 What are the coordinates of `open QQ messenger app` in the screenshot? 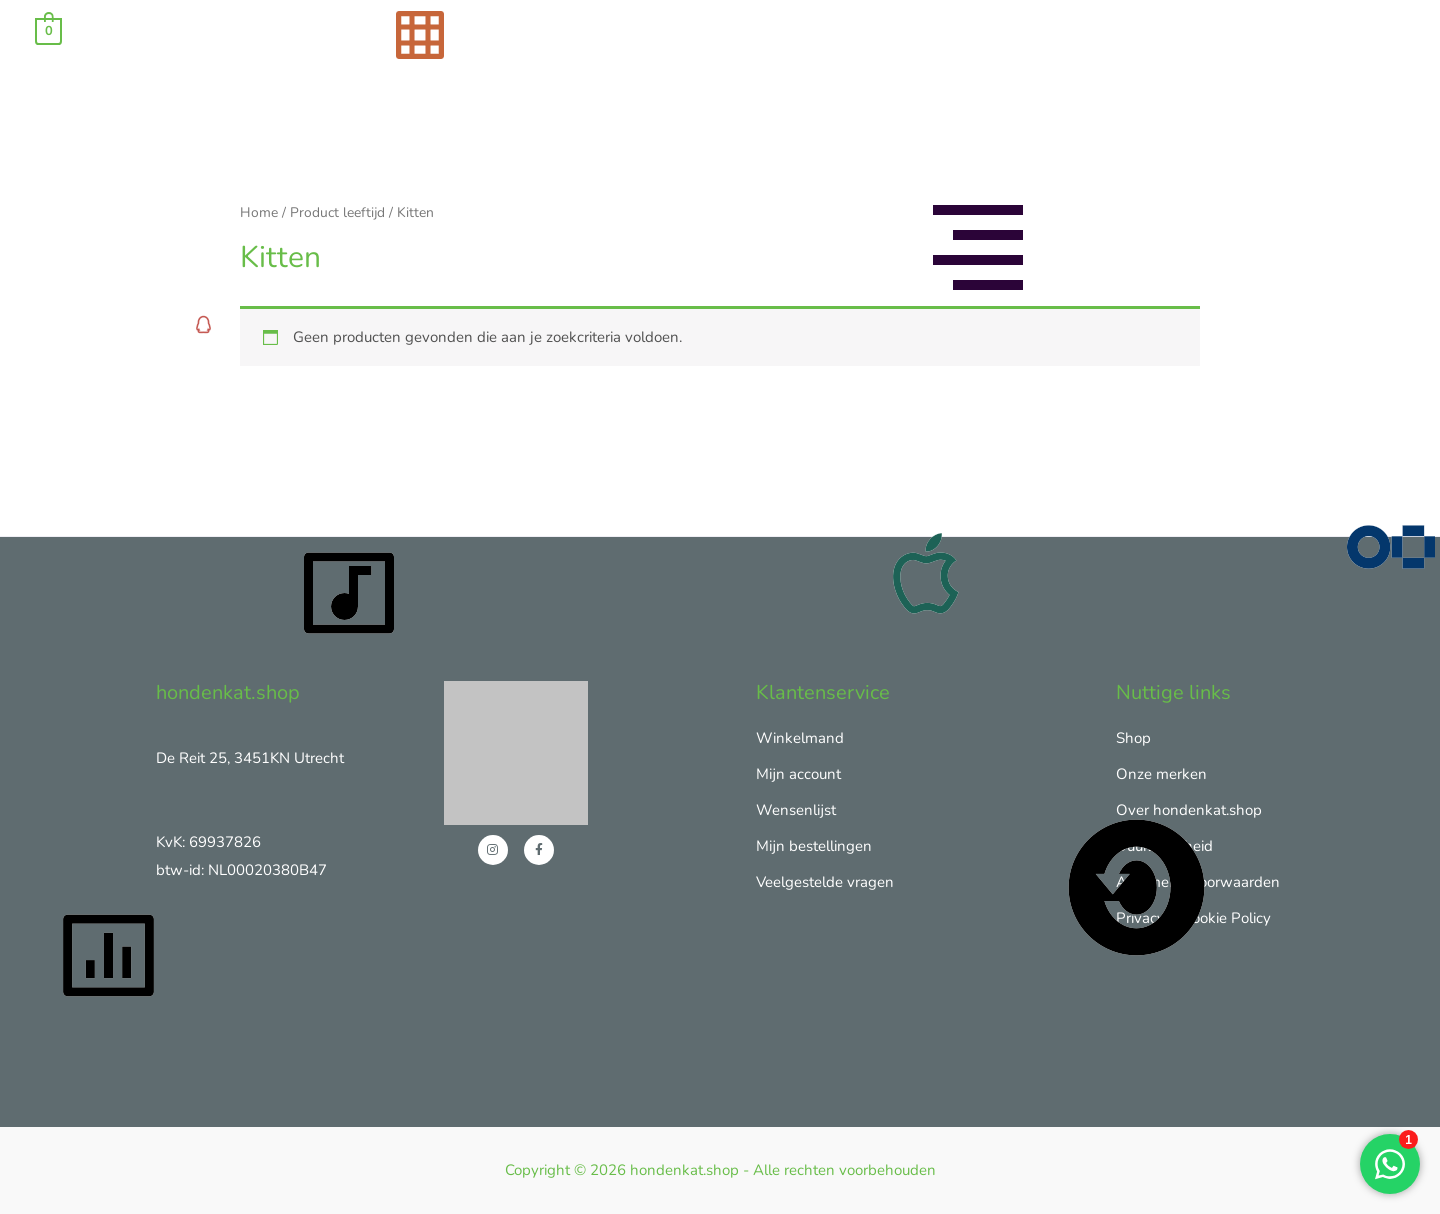 It's located at (203, 324).